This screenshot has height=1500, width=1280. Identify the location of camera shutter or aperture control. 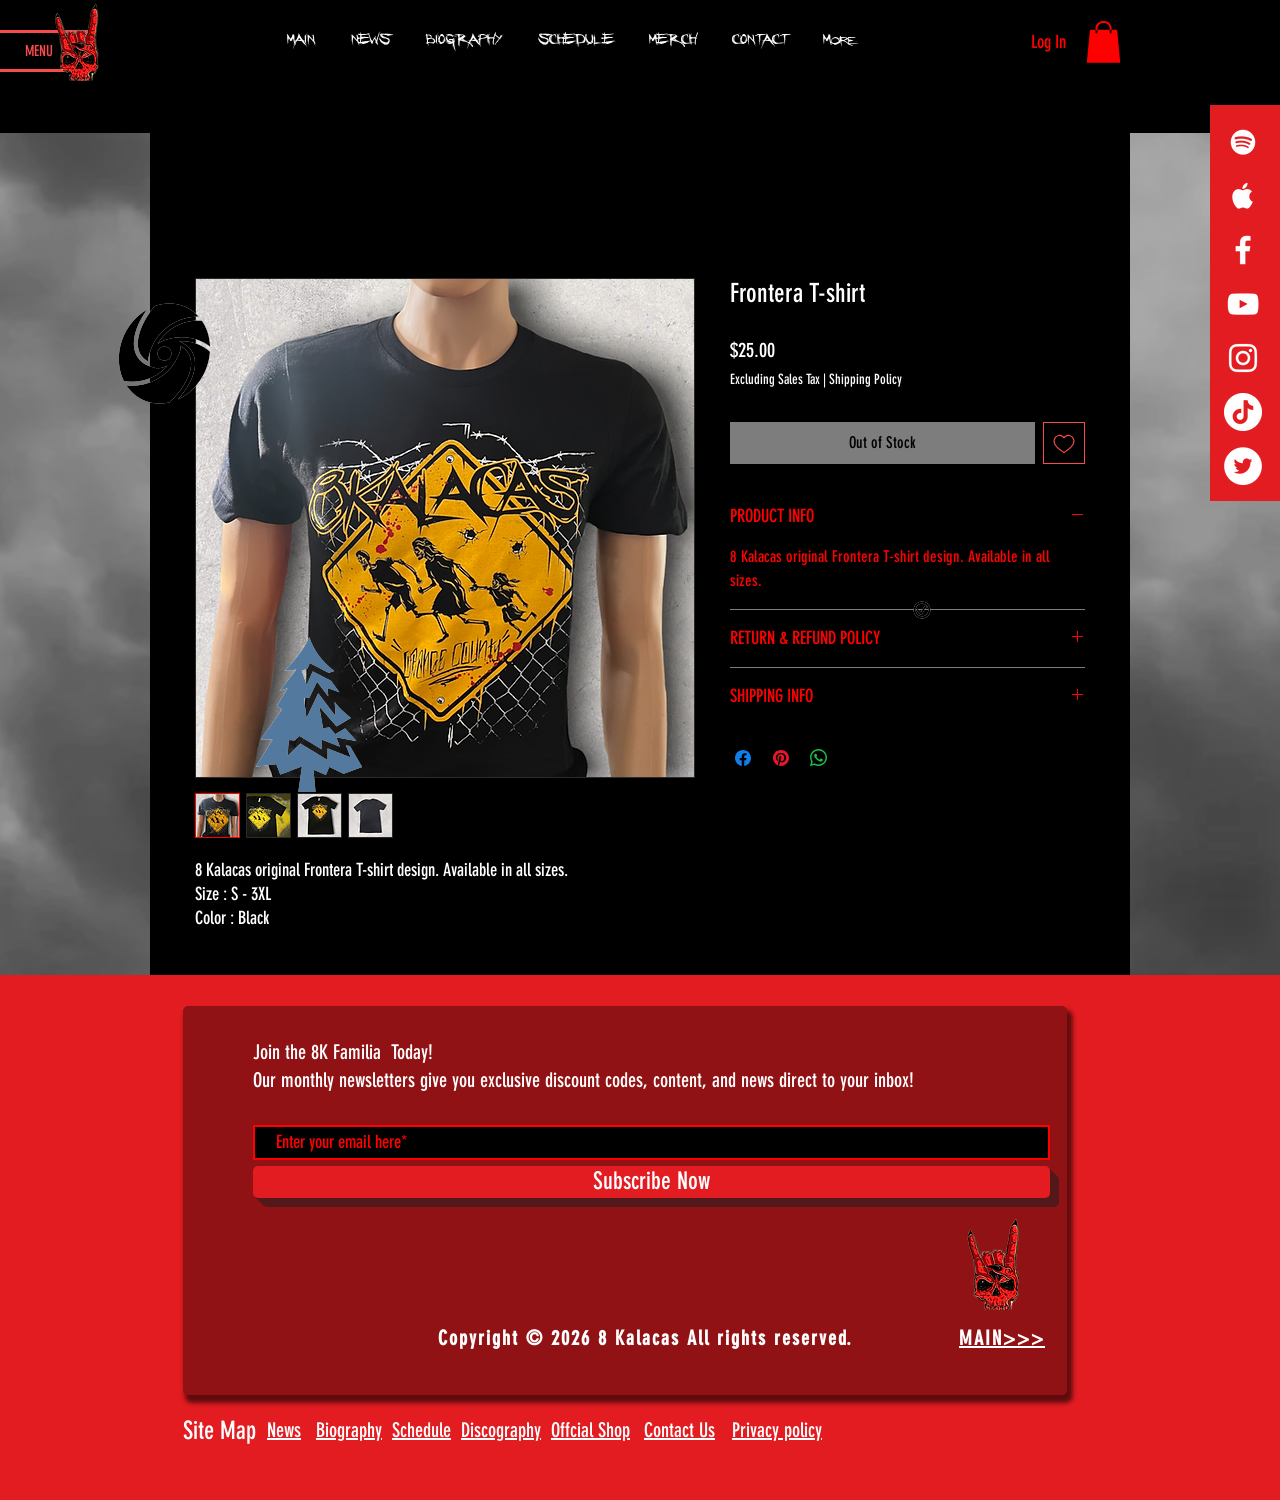
(164, 353).